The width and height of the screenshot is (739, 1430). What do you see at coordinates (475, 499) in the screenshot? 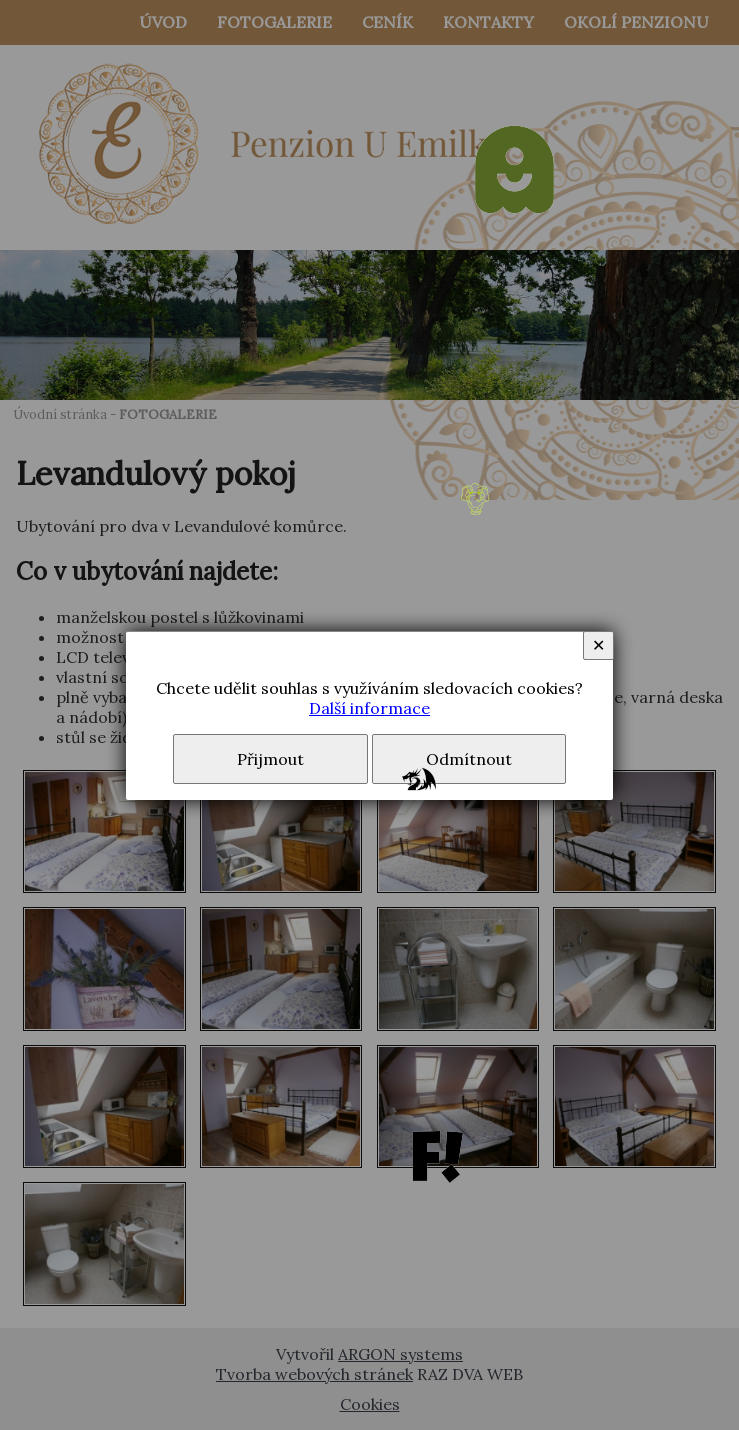
I see `packagist logo - php package repository` at bounding box center [475, 499].